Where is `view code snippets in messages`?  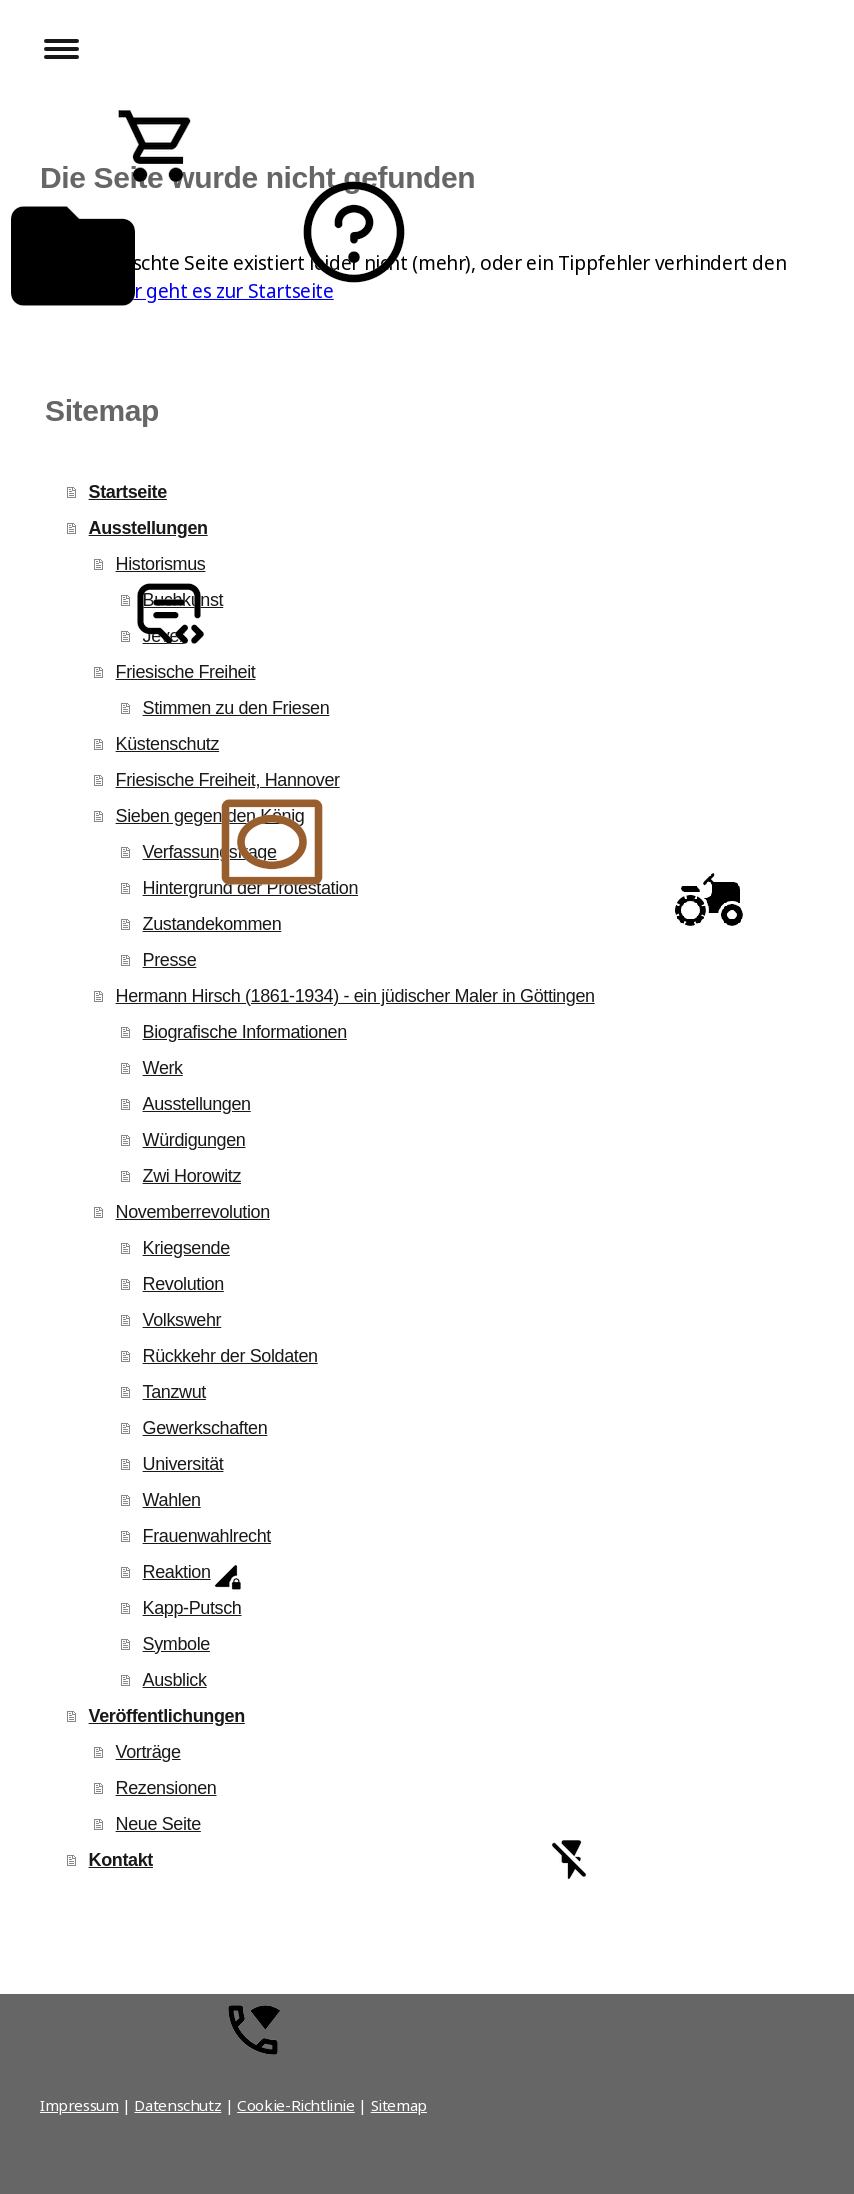 view code snippets in messages is located at coordinates (169, 612).